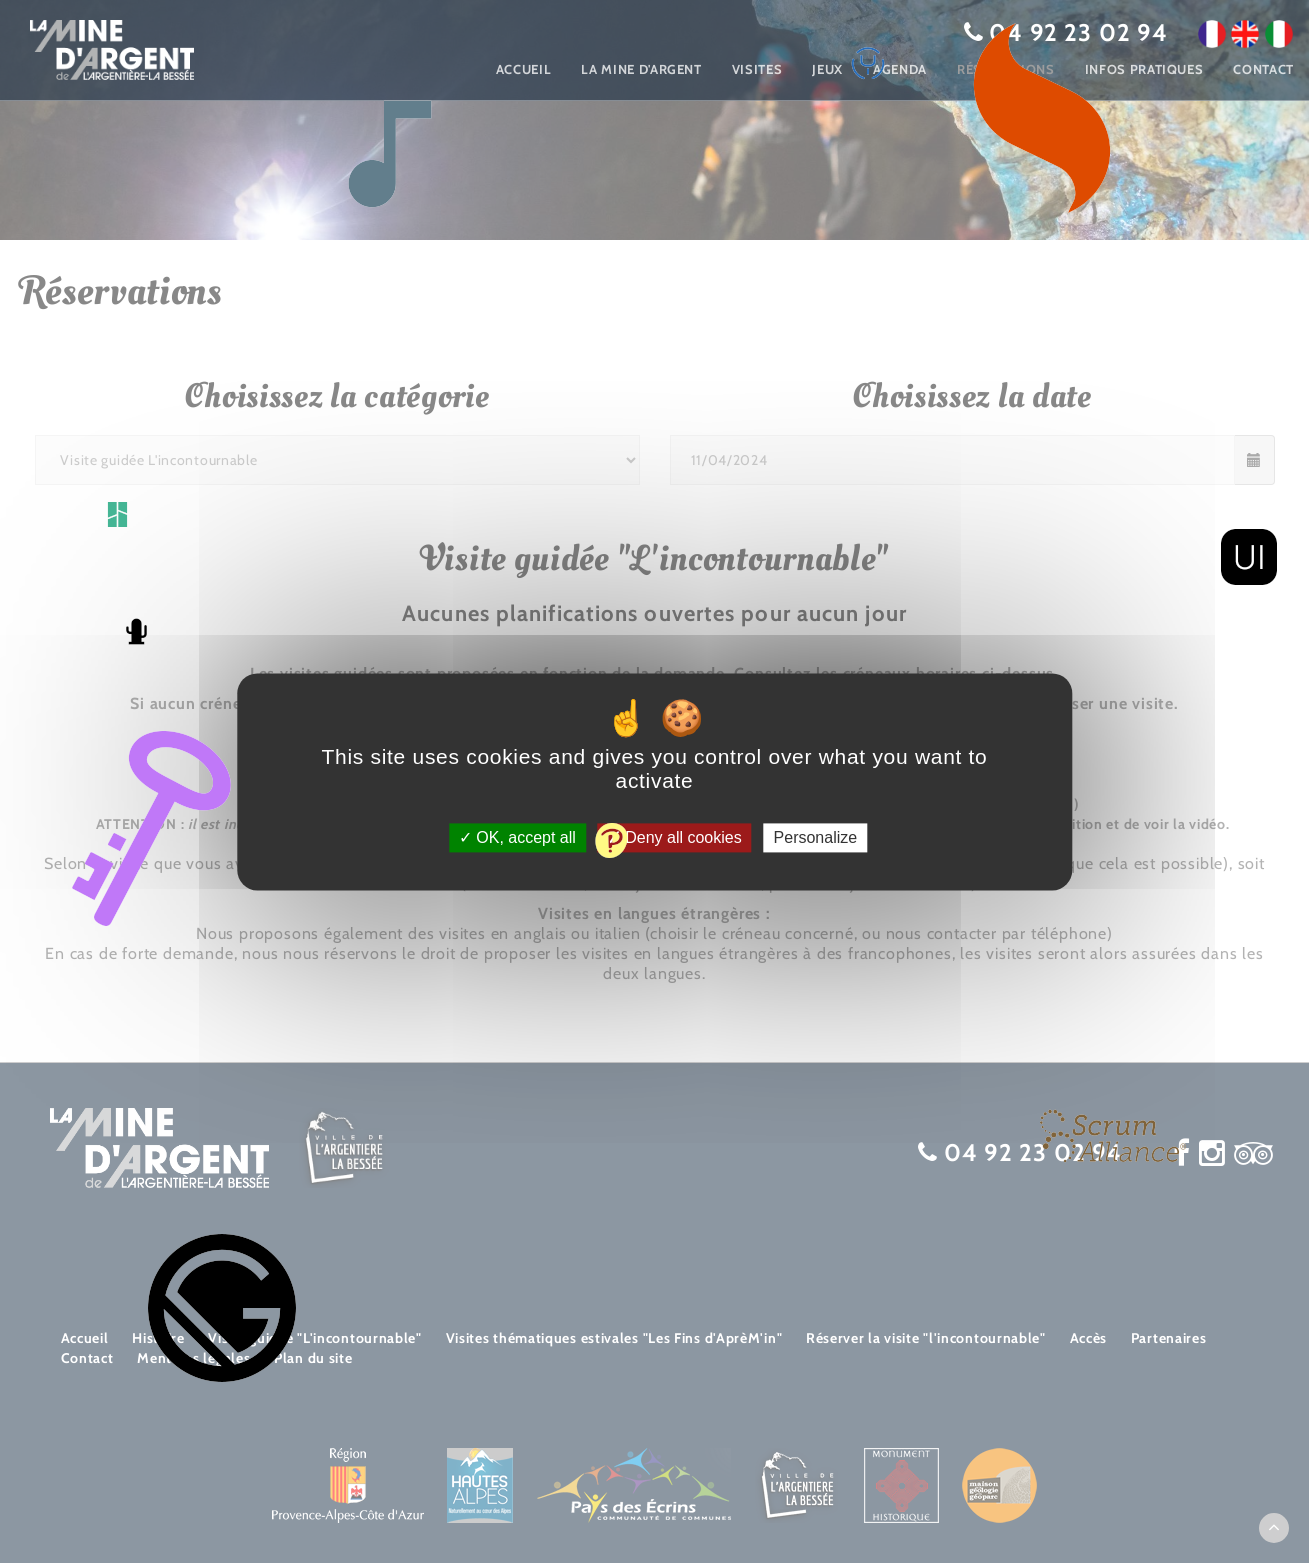  I want to click on visit the Scrum Alliance website, so click(1113, 1136).